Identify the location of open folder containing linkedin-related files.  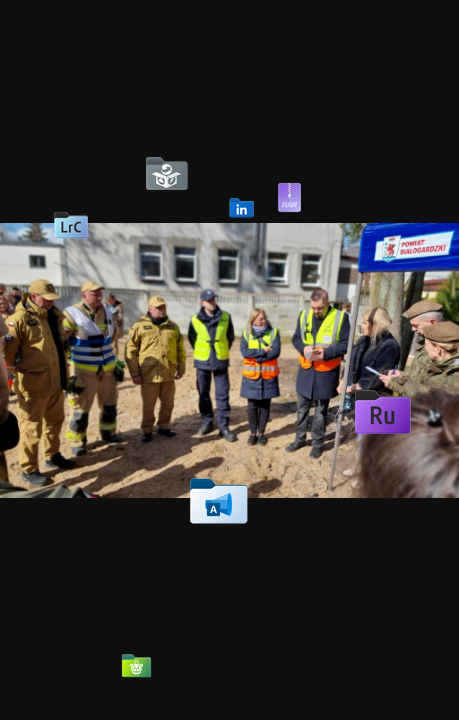
(241, 208).